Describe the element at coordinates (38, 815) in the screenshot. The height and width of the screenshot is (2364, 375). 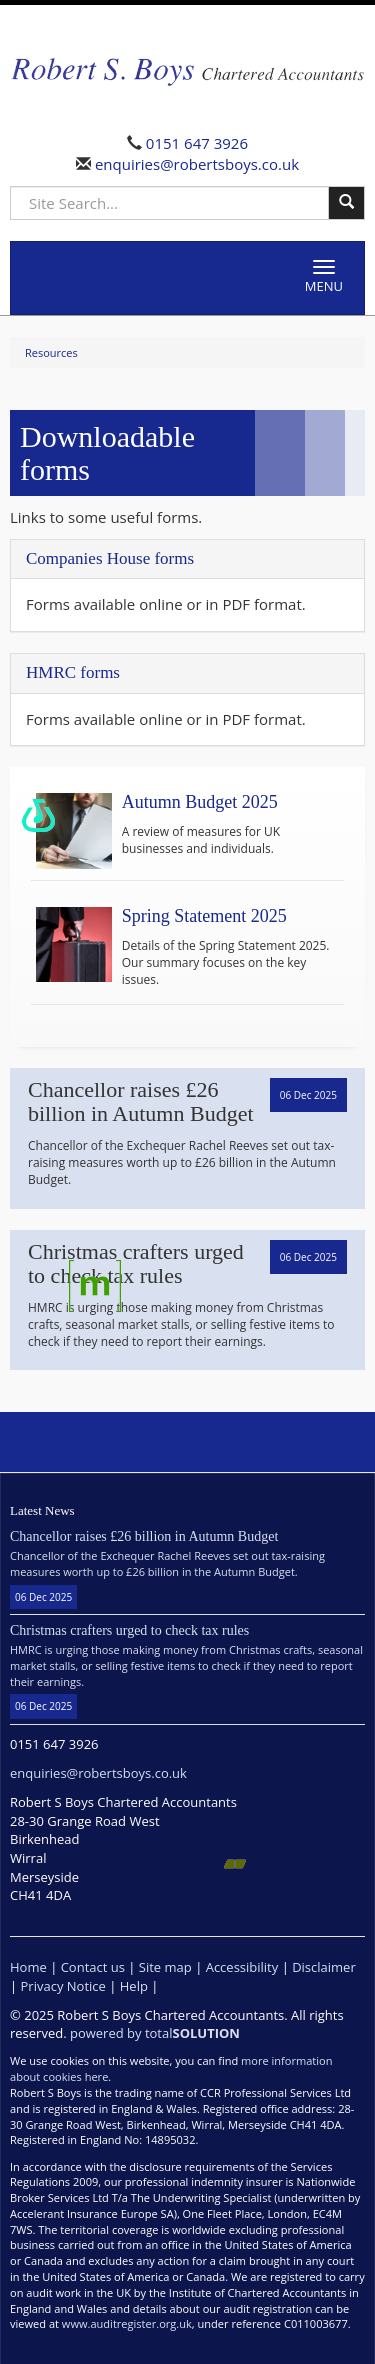
I see `open the BandLab music creation app` at that location.